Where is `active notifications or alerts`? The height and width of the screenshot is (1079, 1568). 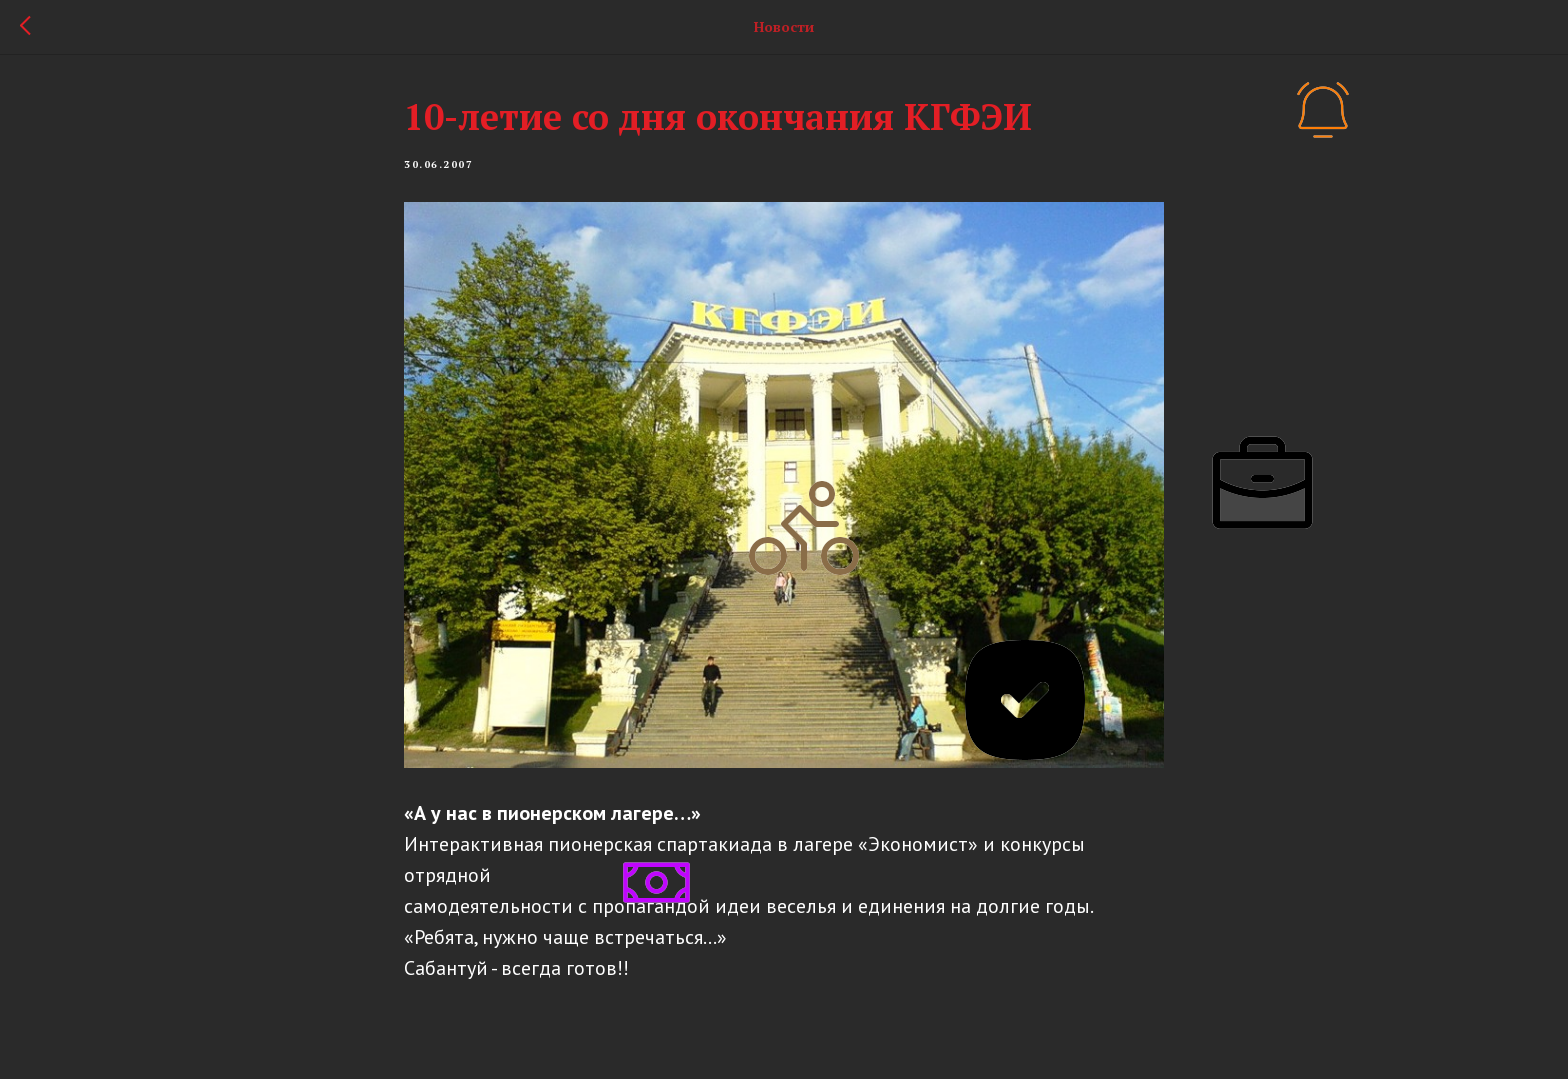
active notifications or alerts is located at coordinates (1323, 111).